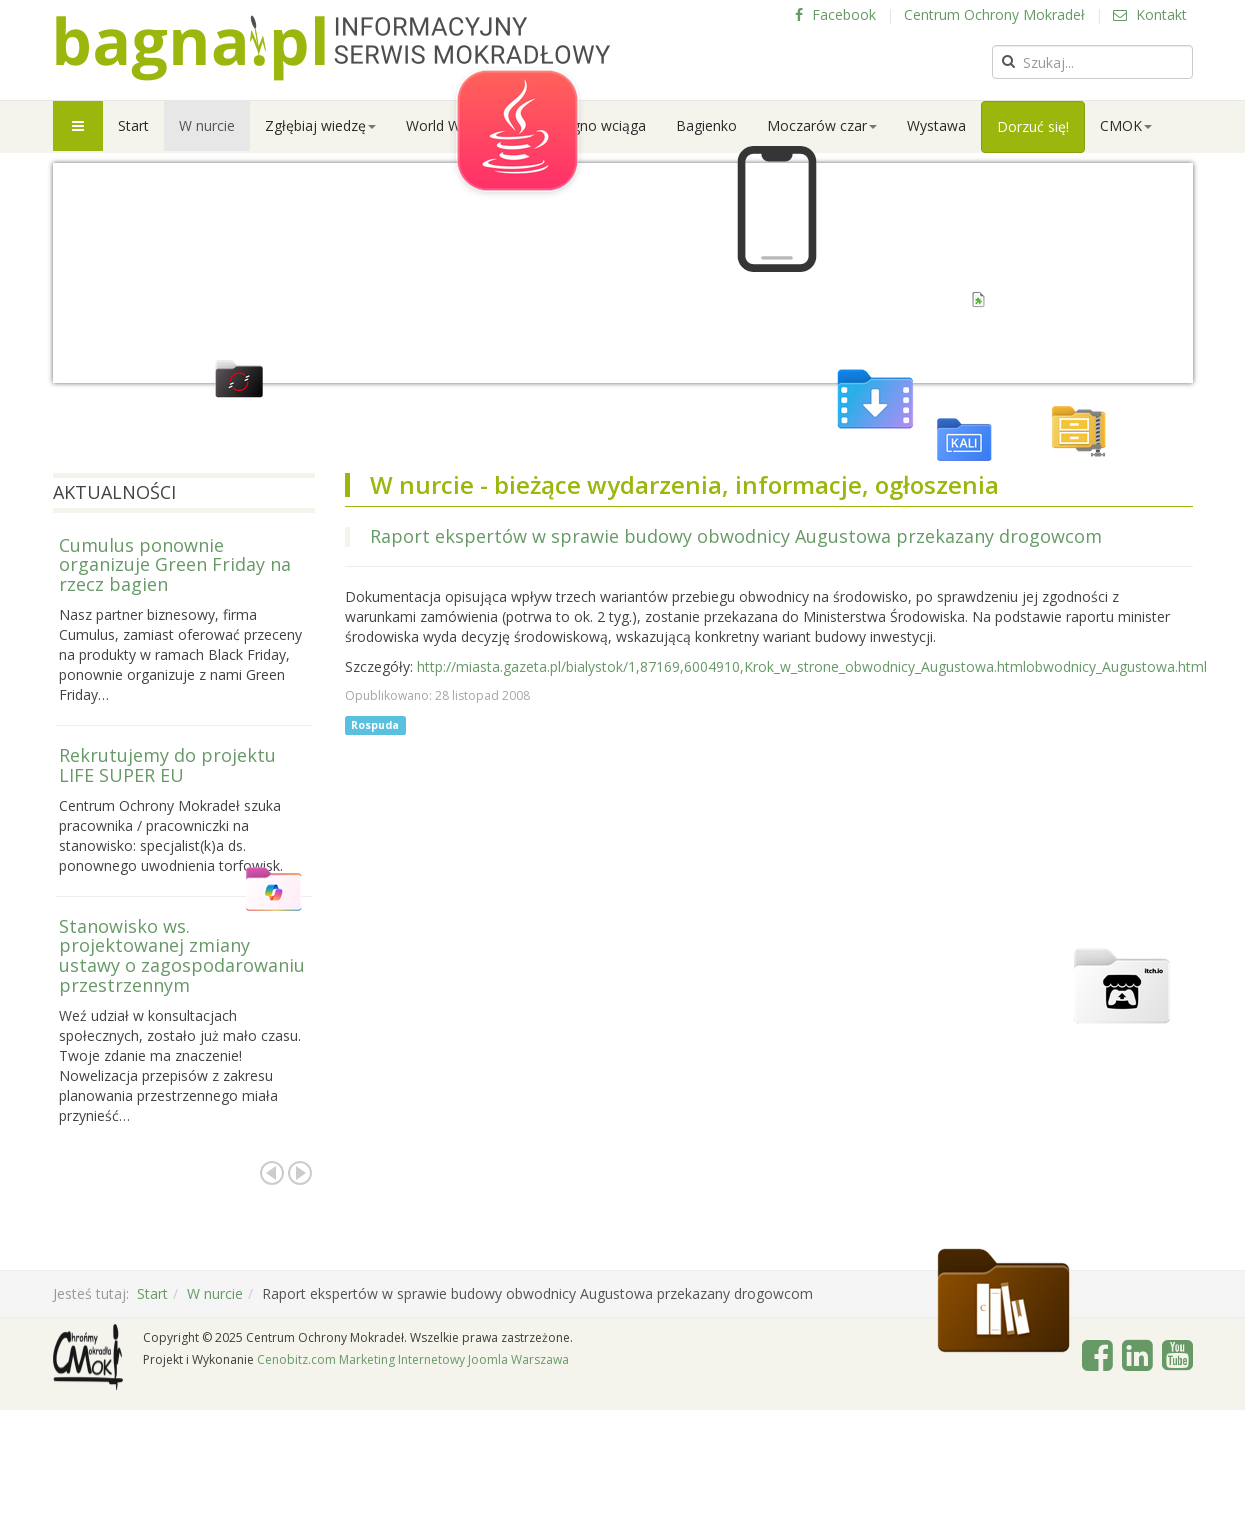 The image size is (1245, 1538). Describe the element at coordinates (777, 209) in the screenshot. I see `indicates mobile device or smartphone` at that location.